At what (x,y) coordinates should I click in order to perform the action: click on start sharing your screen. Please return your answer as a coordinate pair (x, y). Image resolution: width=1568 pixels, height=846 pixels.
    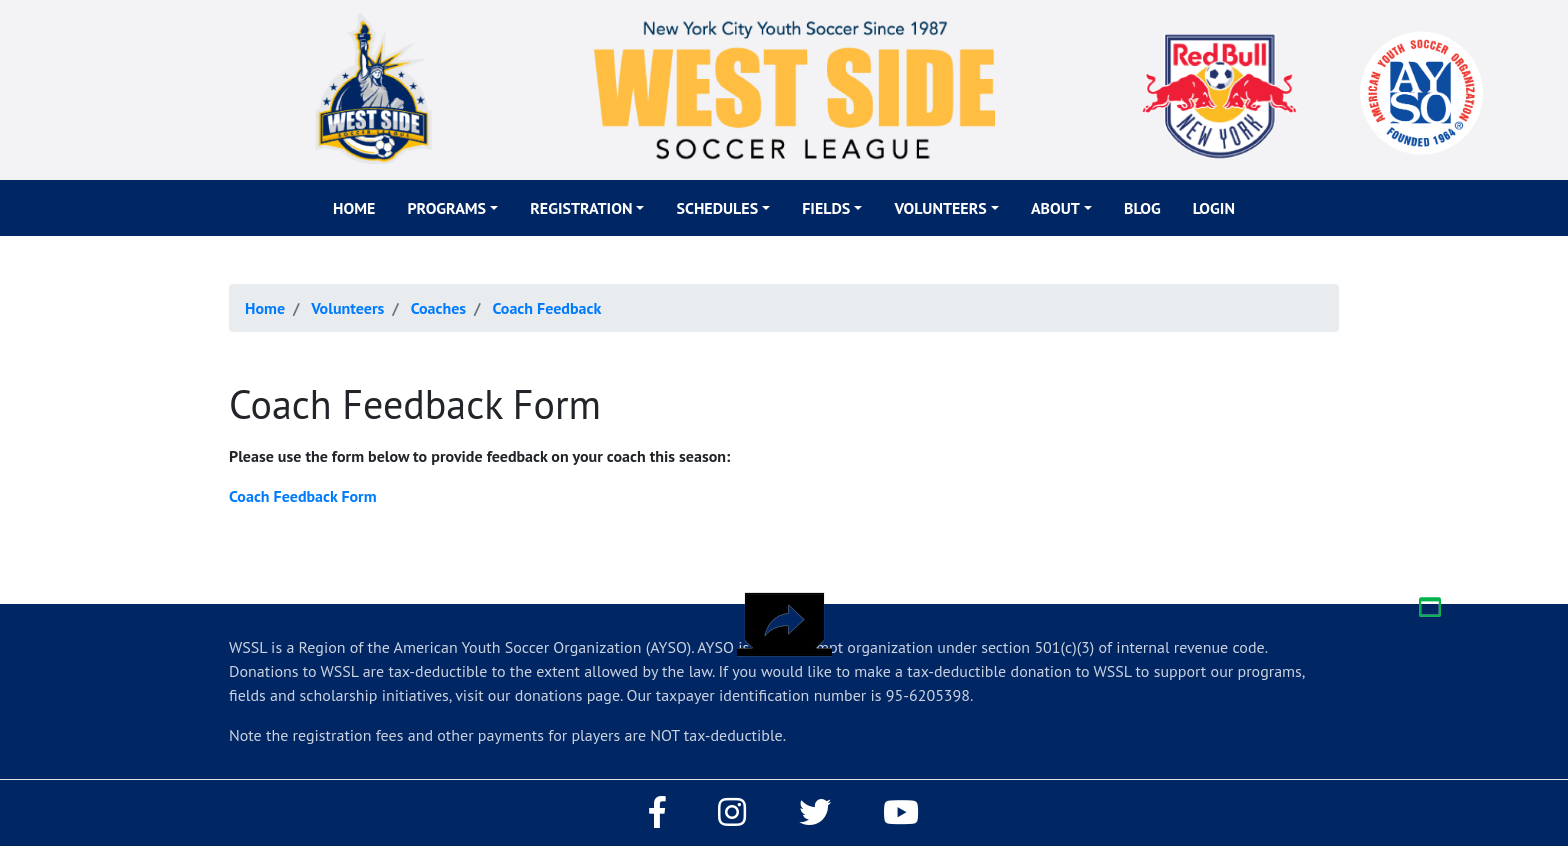
    Looking at the image, I should click on (784, 624).